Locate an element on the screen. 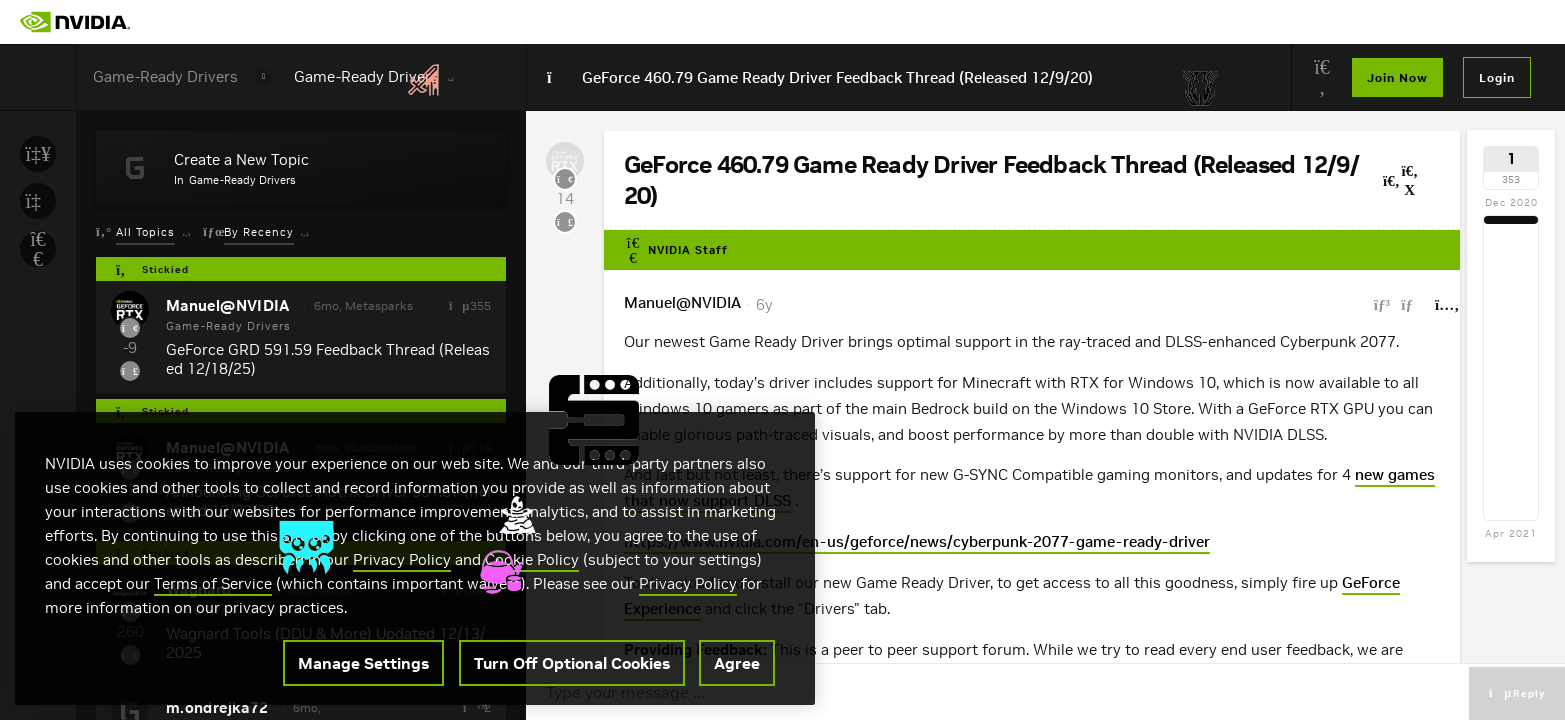  connect or link two components together is located at coordinates (594, 420).